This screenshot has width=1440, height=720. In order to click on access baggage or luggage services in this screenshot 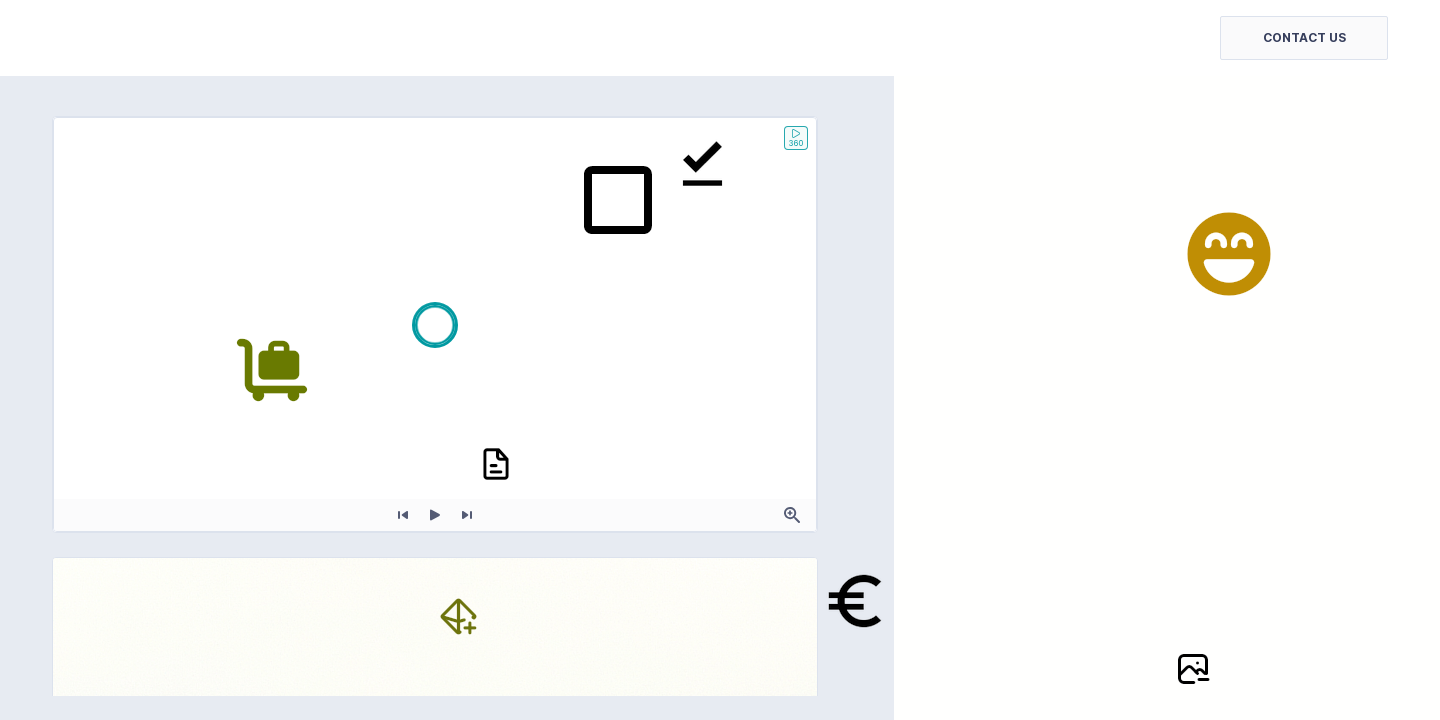, I will do `click(272, 370)`.